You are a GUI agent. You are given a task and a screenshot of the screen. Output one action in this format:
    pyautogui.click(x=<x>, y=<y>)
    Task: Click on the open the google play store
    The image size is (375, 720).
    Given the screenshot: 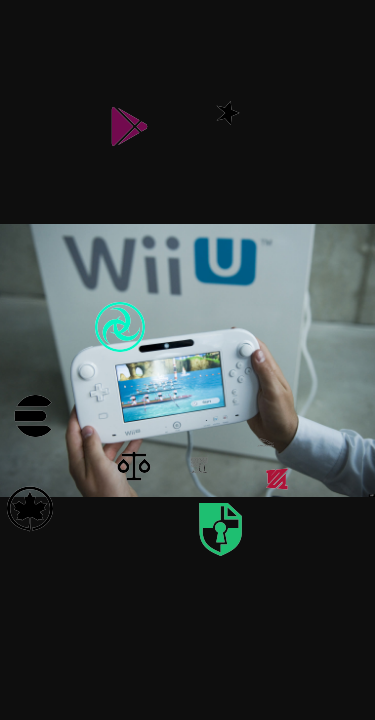 What is the action you would take?
    pyautogui.click(x=129, y=126)
    